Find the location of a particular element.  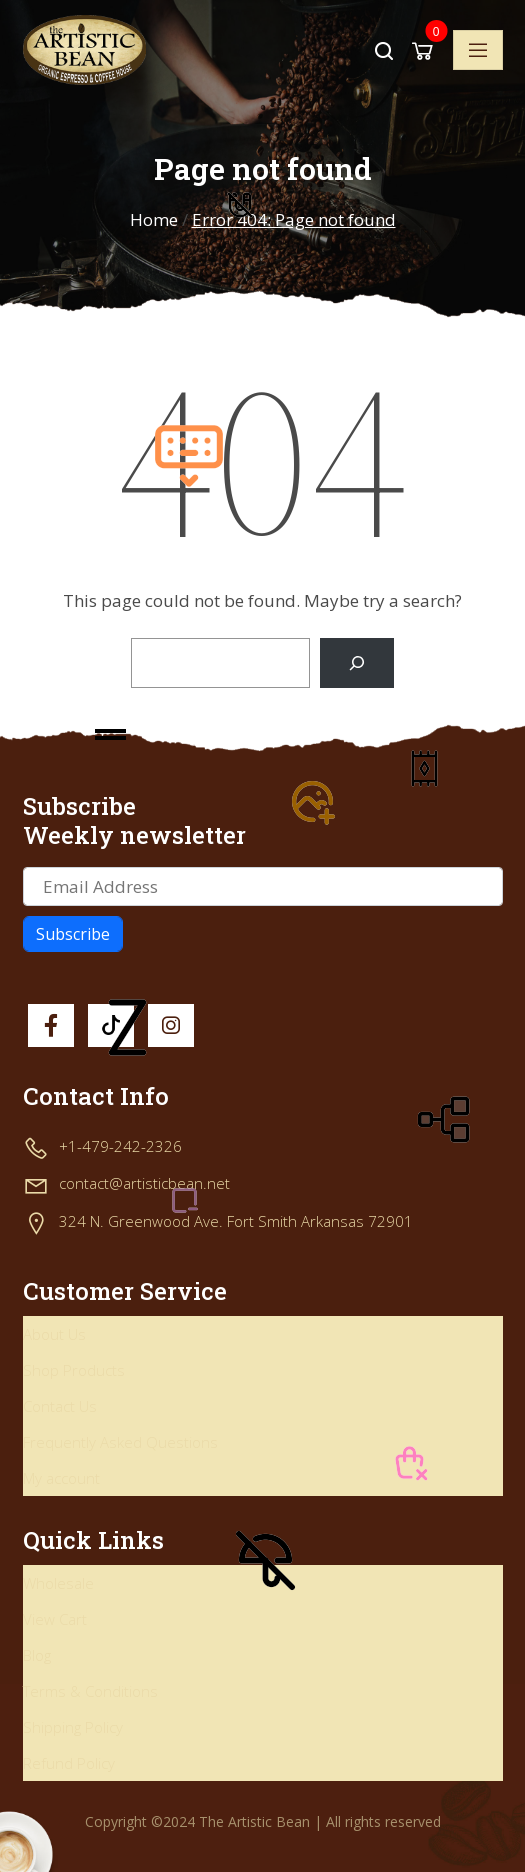

view hierarchical structure or organization is located at coordinates (446, 1119).